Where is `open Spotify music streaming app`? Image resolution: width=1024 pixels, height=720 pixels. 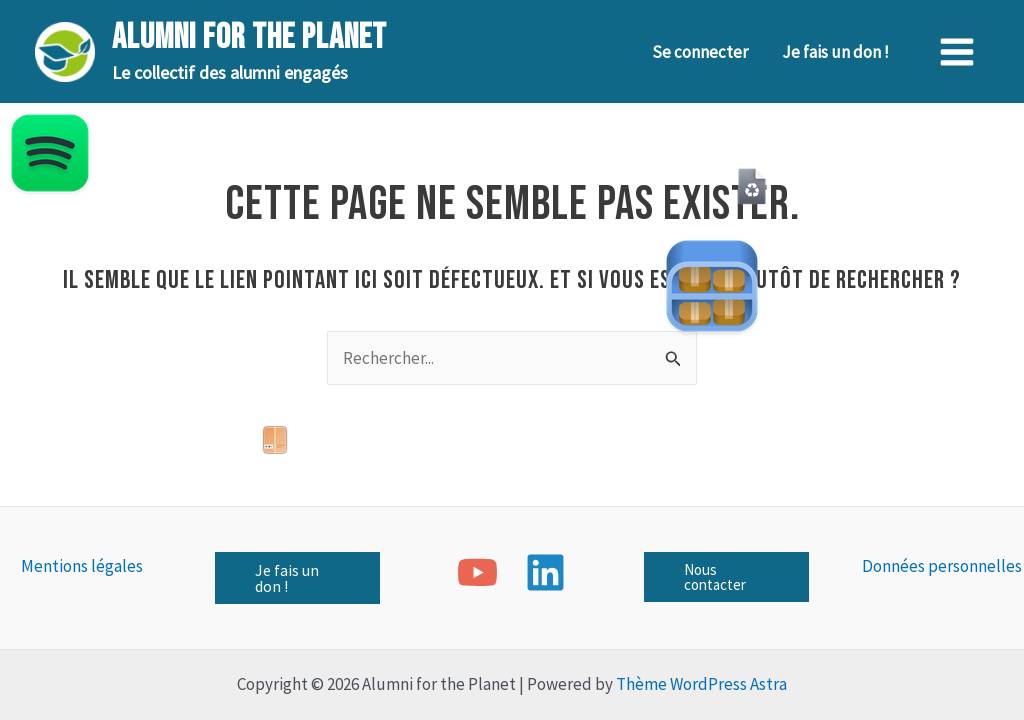
open Spotify music streaming app is located at coordinates (50, 153).